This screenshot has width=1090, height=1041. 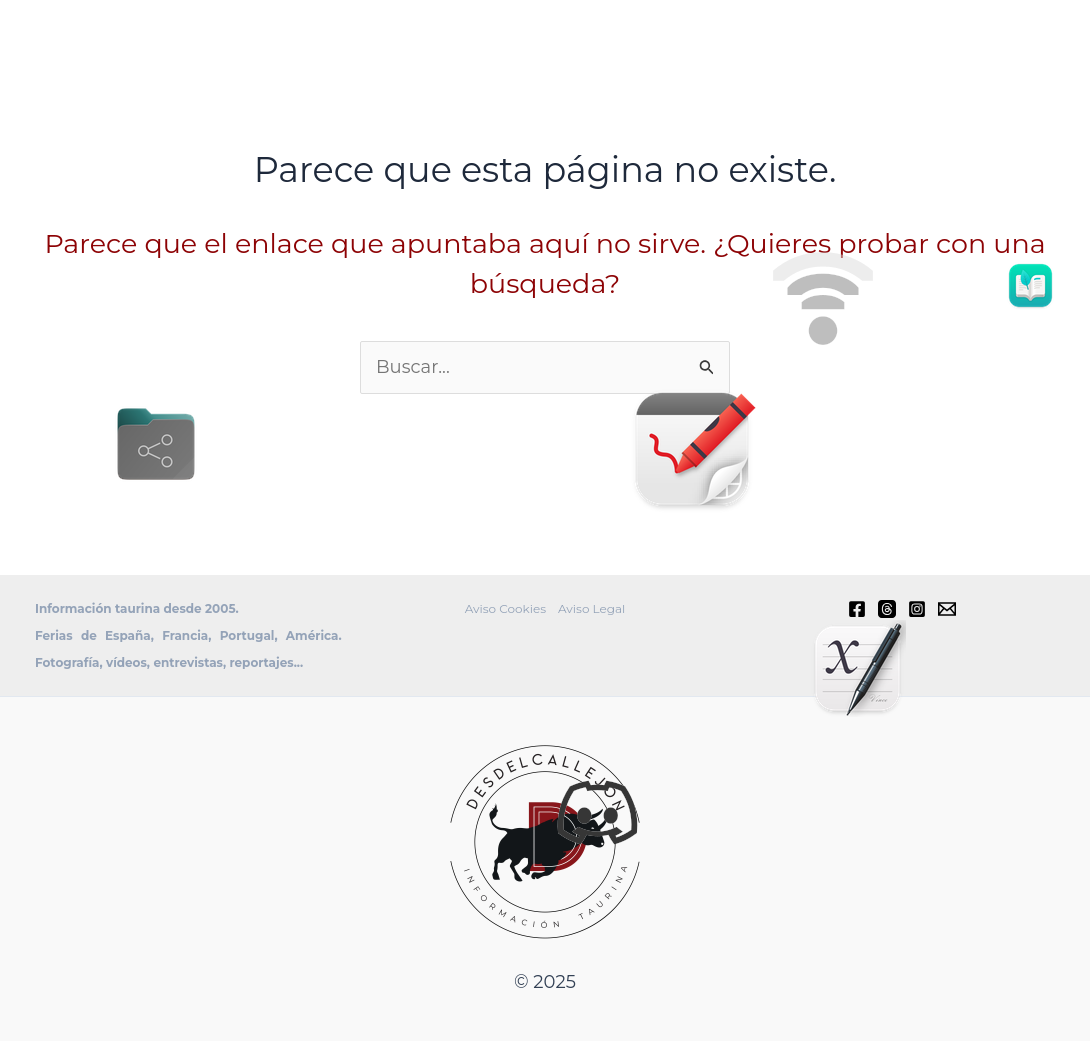 What do you see at coordinates (823, 295) in the screenshot?
I see `indicates a strong wireless network connection` at bounding box center [823, 295].